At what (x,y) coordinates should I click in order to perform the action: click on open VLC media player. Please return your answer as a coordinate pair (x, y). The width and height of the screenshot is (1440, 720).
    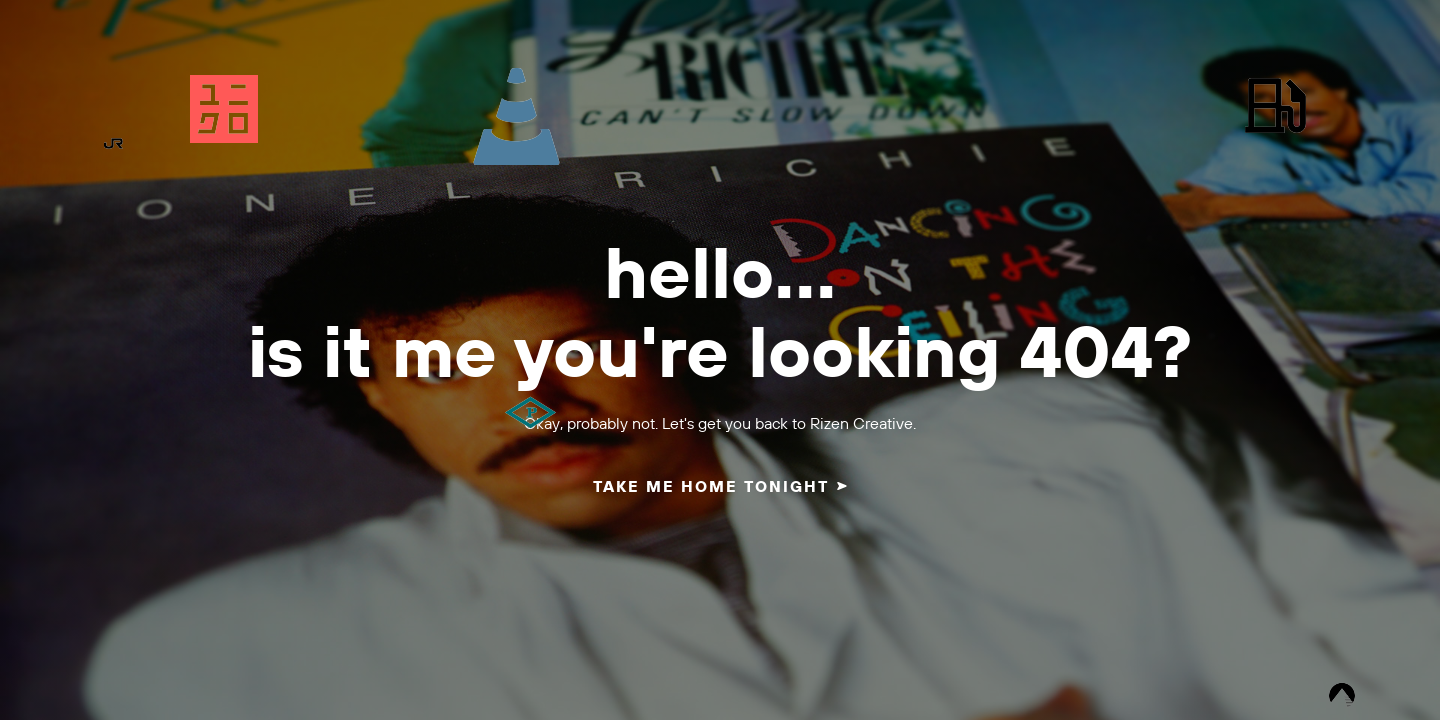
    Looking at the image, I should click on (516, 116).